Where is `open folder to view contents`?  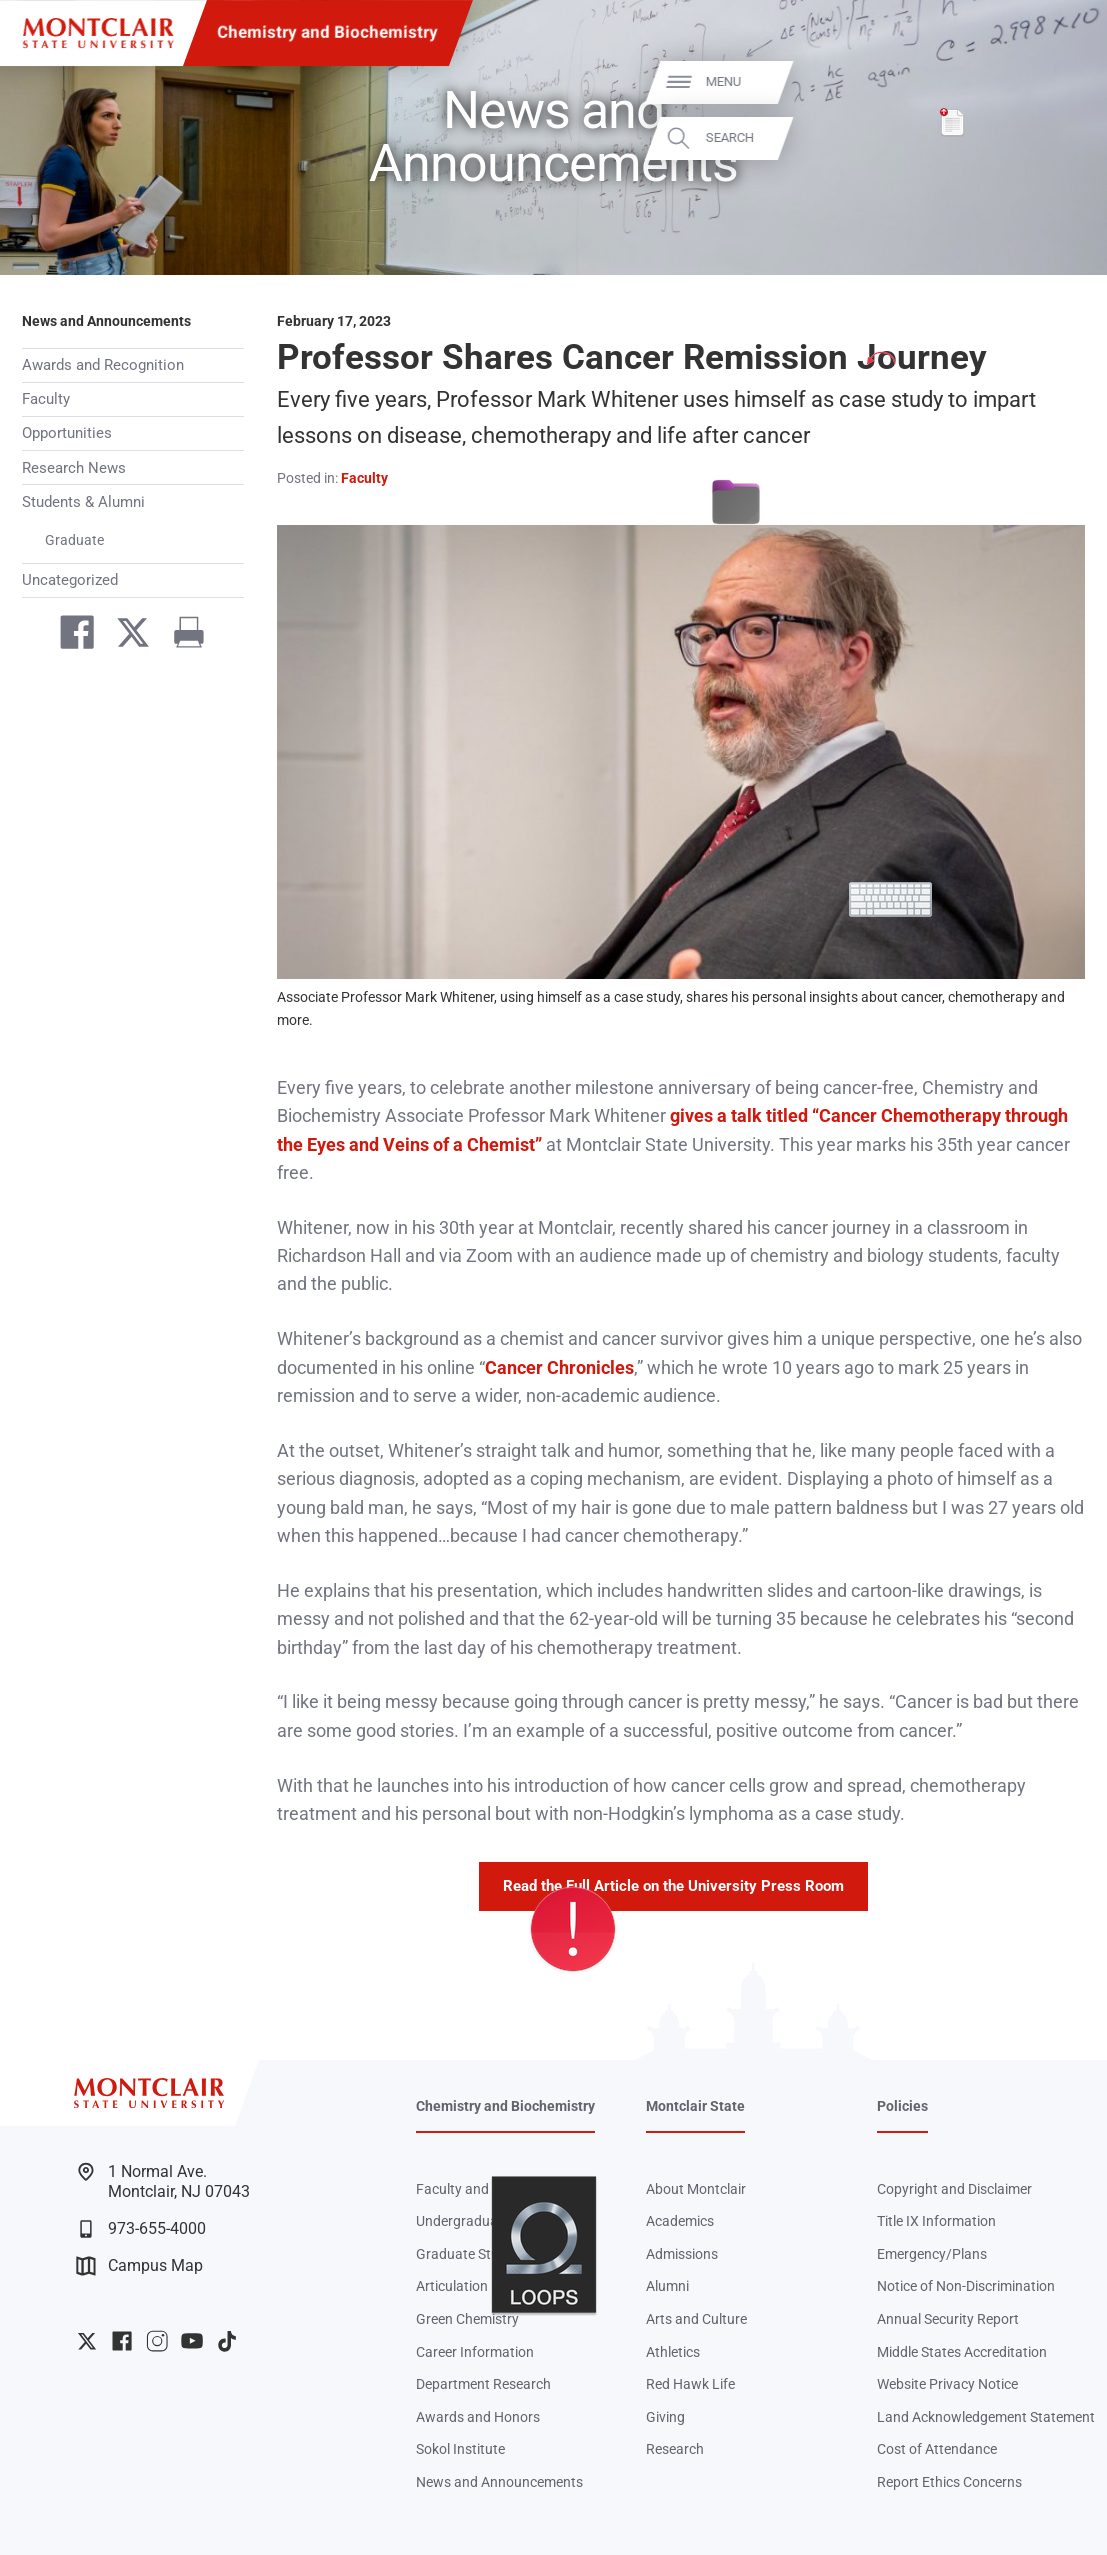 open folder to view contents is located at coordinates (736, 502).